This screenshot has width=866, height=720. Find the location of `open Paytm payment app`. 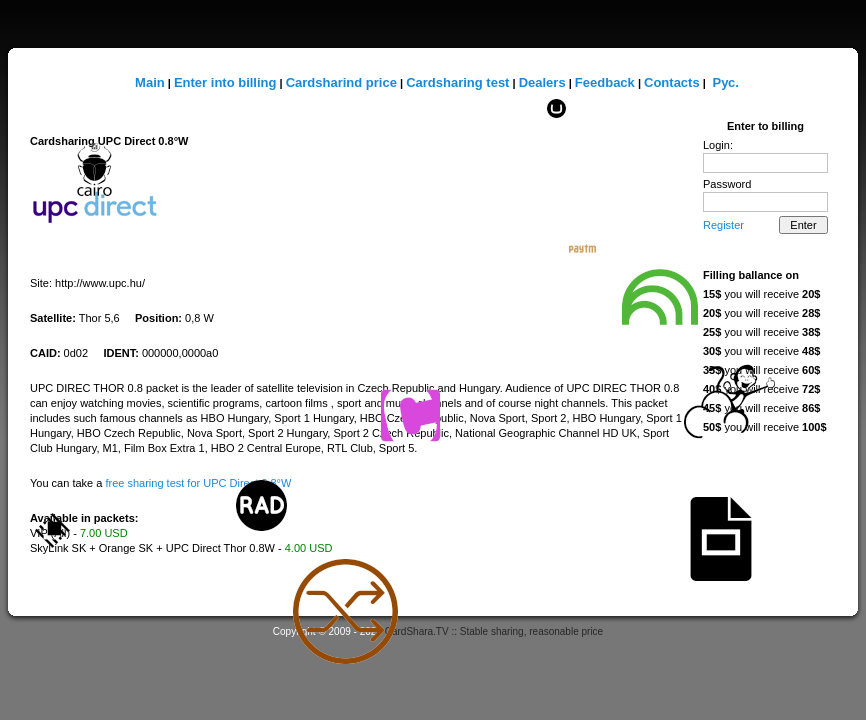

open Paytm payment app is located at coordinates (582, 248).